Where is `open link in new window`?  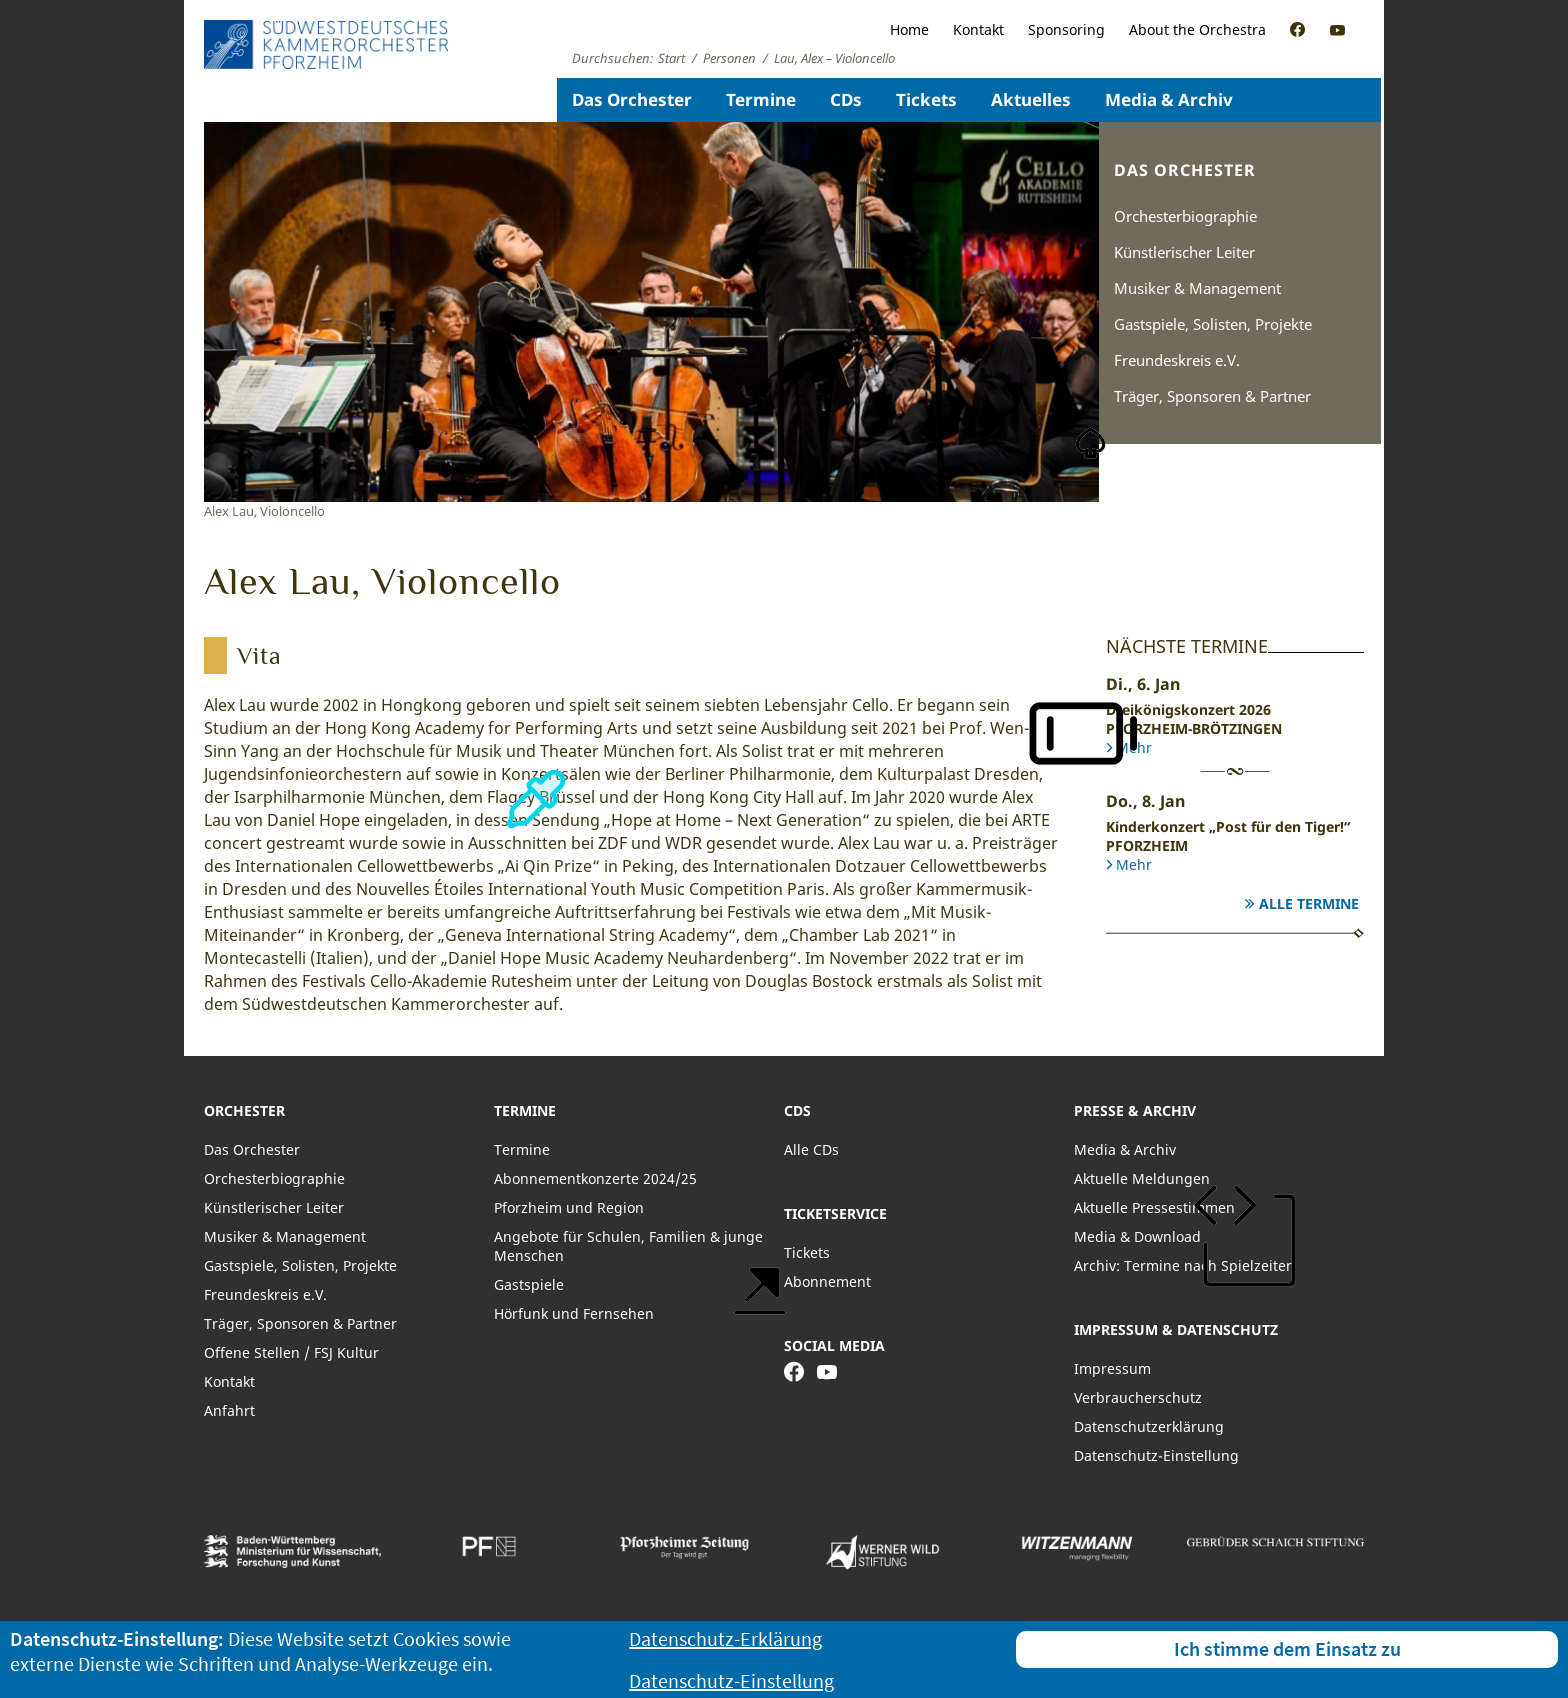 open link in new window is located at coordinates (760, 1289).